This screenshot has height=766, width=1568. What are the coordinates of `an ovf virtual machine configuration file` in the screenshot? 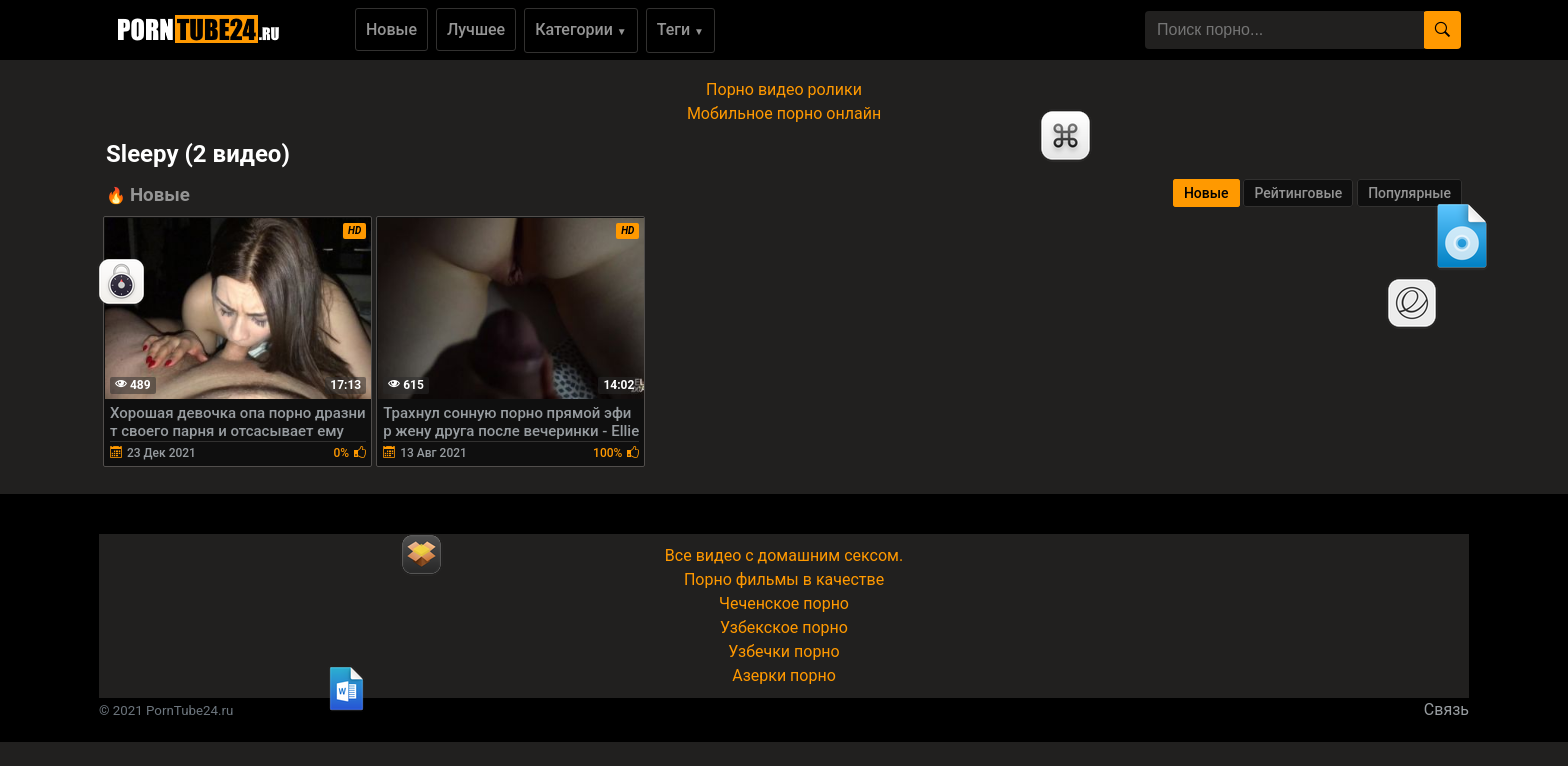 It's located at (1462, 237).